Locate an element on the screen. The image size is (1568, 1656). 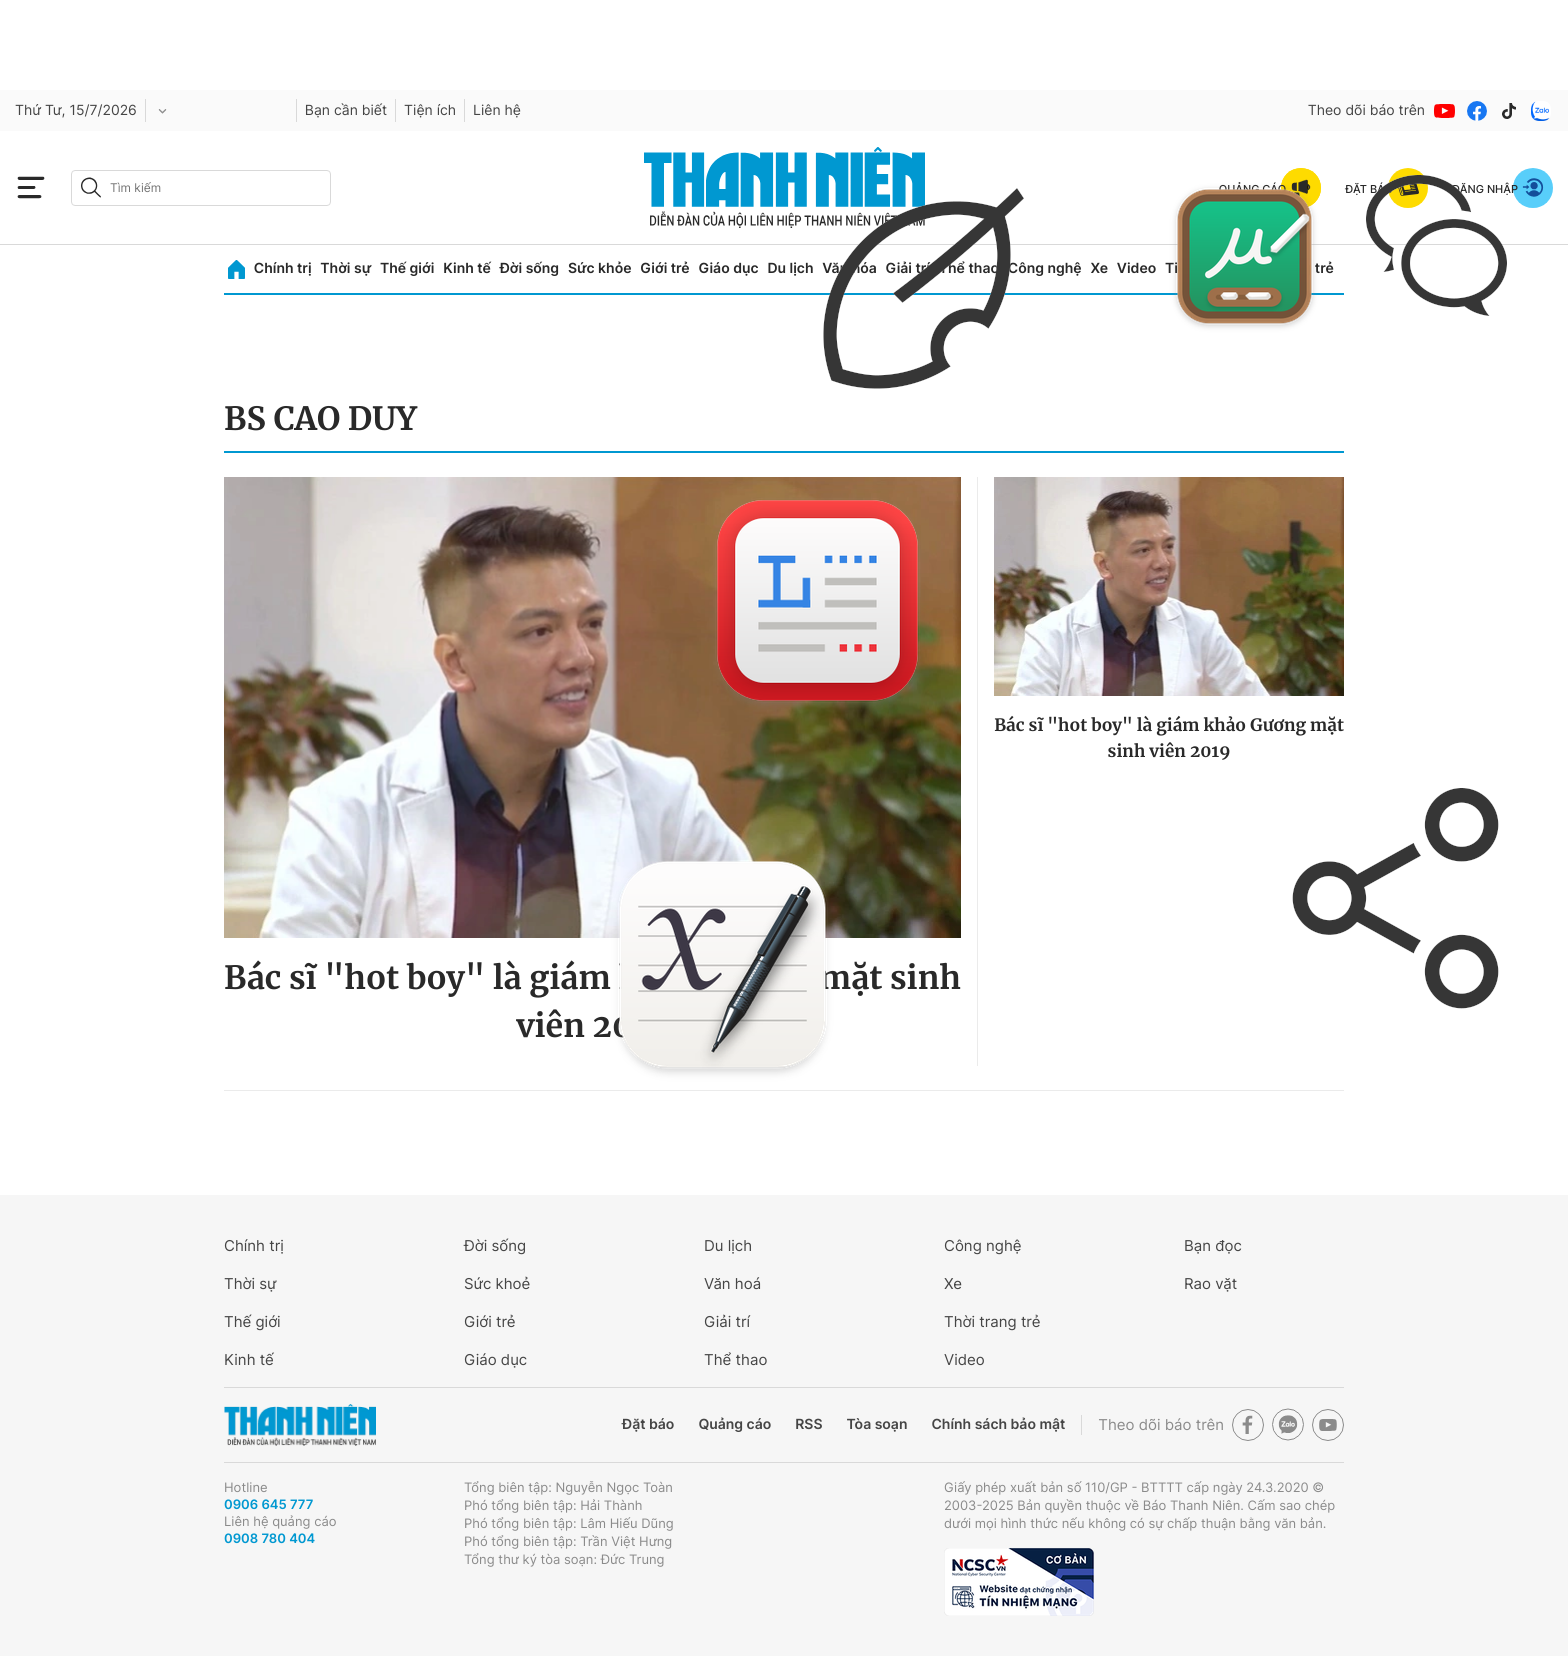
open messaging or chat application is located at coordinates (1436, 245).